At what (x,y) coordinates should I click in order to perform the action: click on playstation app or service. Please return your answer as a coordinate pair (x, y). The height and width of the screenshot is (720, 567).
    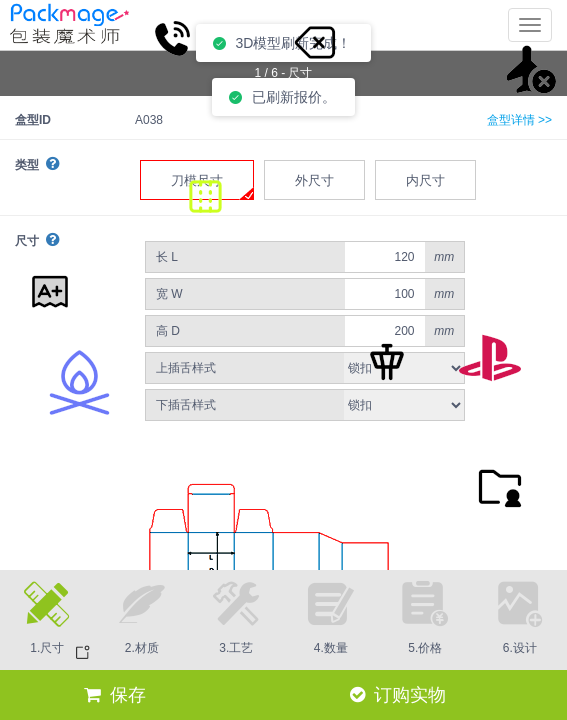
    Looking at the image, I should click on (490, 358).